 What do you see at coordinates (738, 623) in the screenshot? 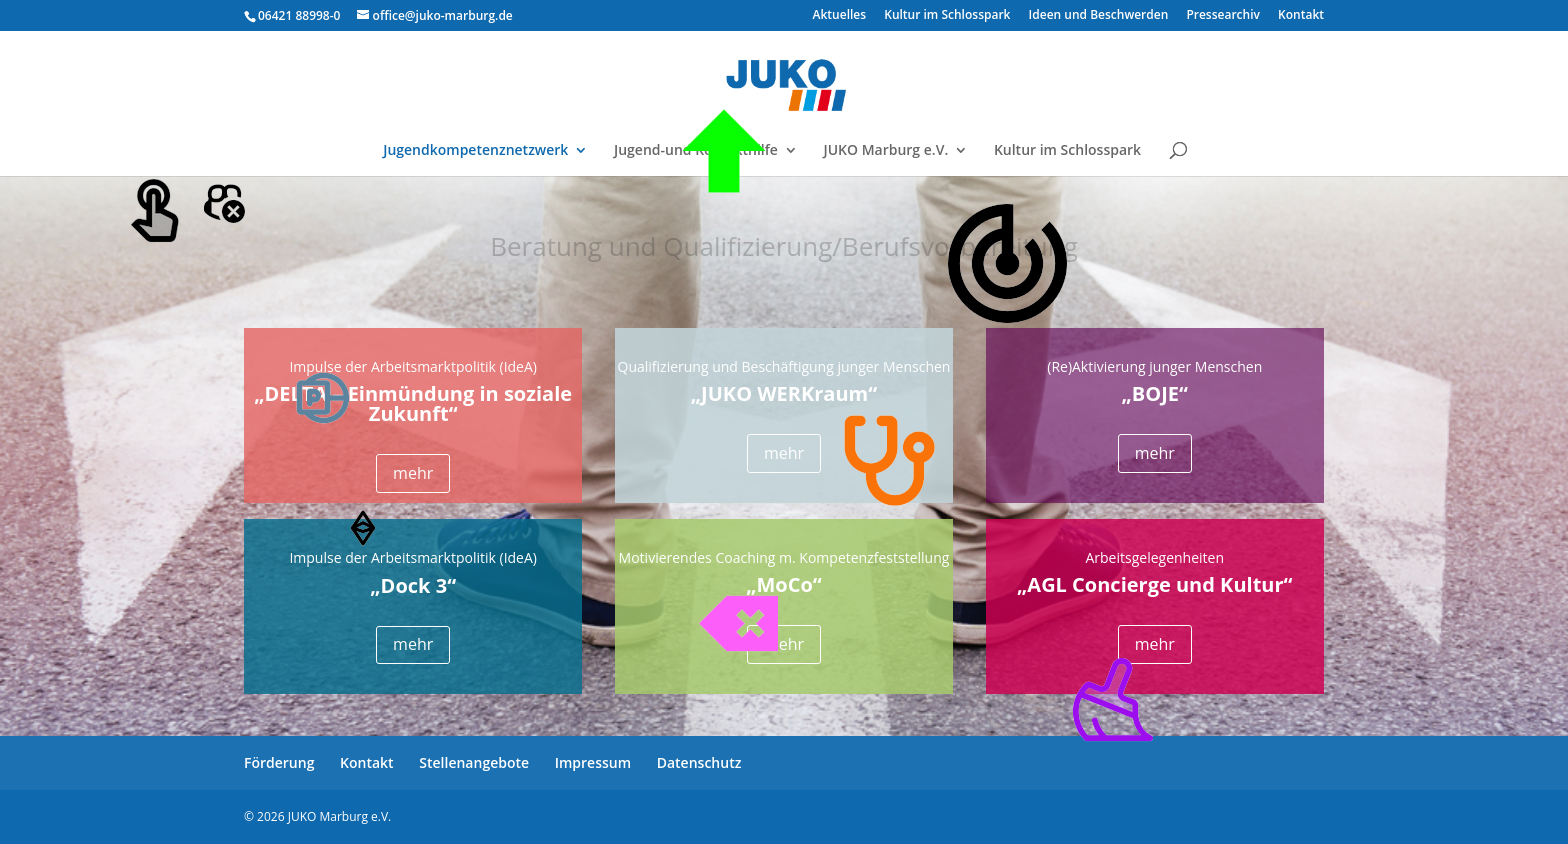
I see `delete the previous character` at bounding box center [738, 623].